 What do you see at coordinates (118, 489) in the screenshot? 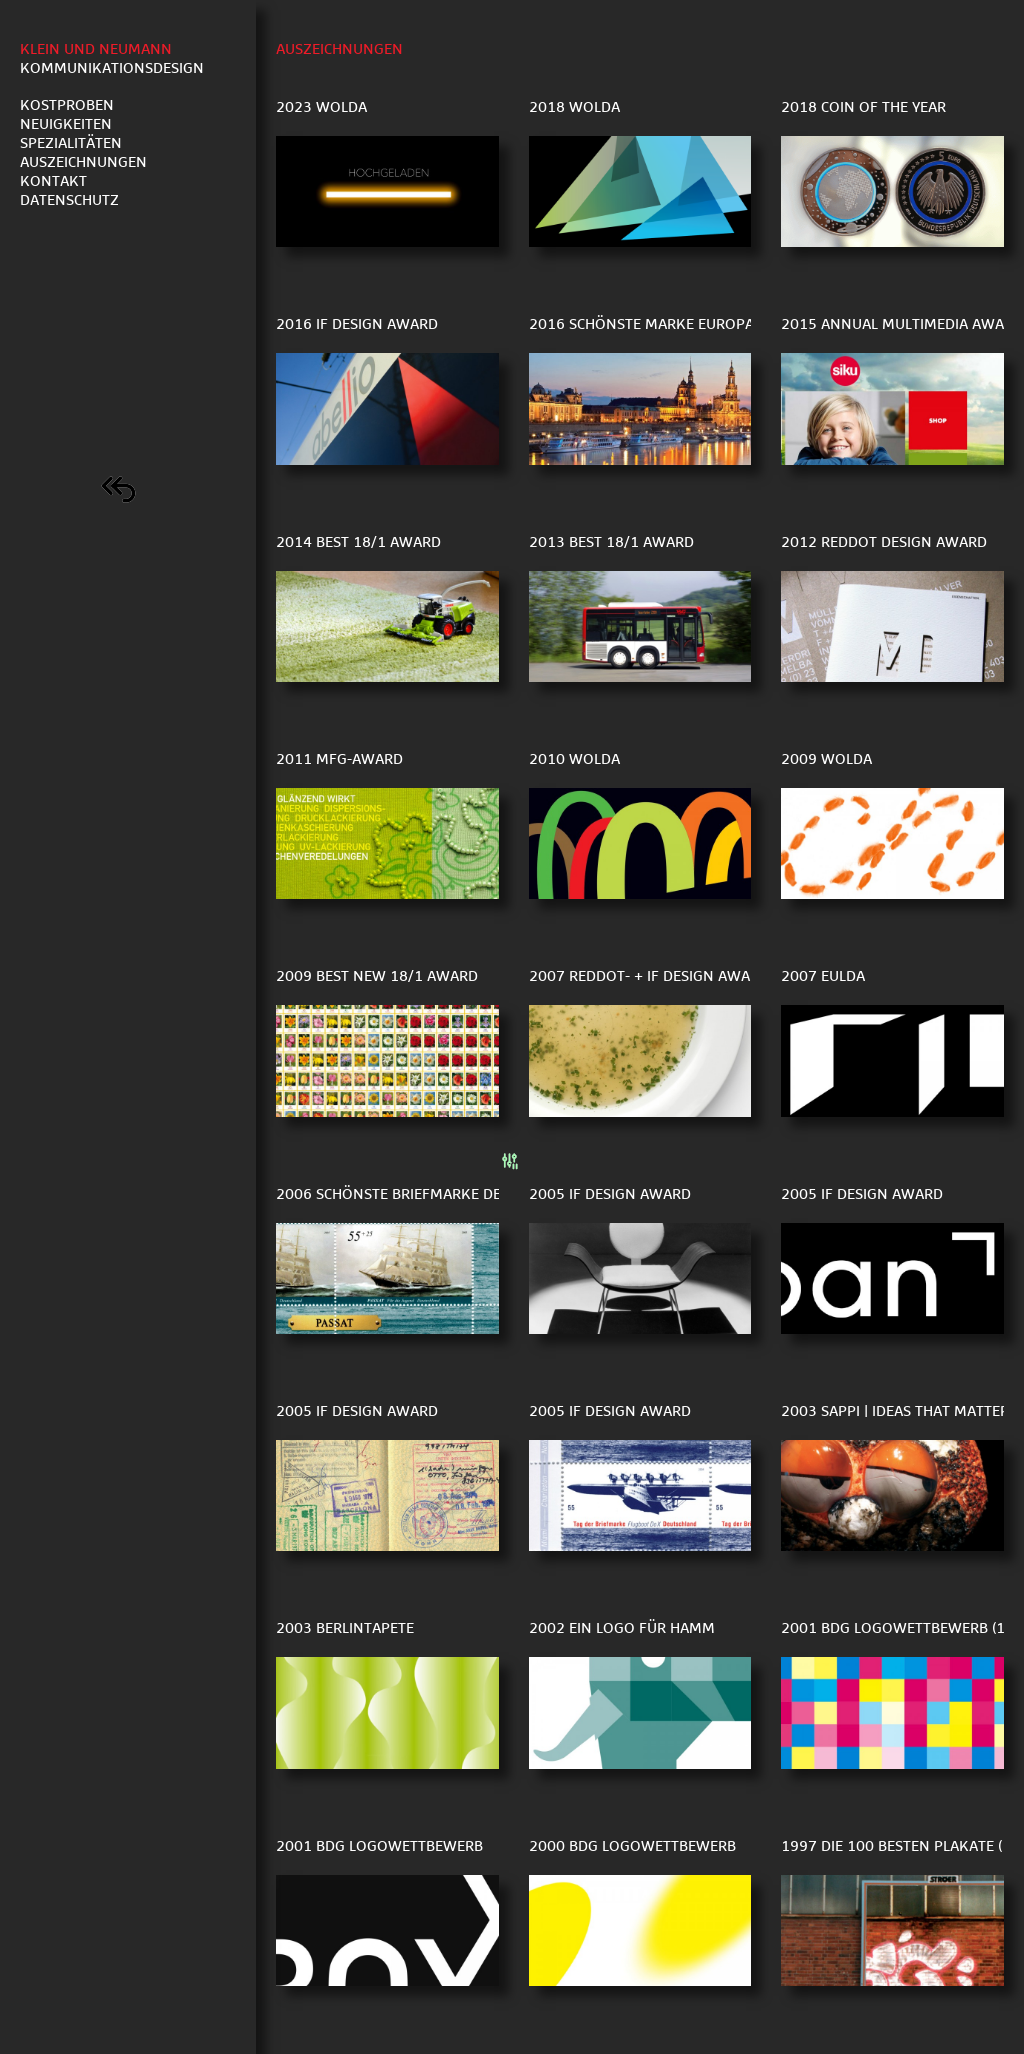
I see `undo multiple actions` at bounding box center [118, 489].